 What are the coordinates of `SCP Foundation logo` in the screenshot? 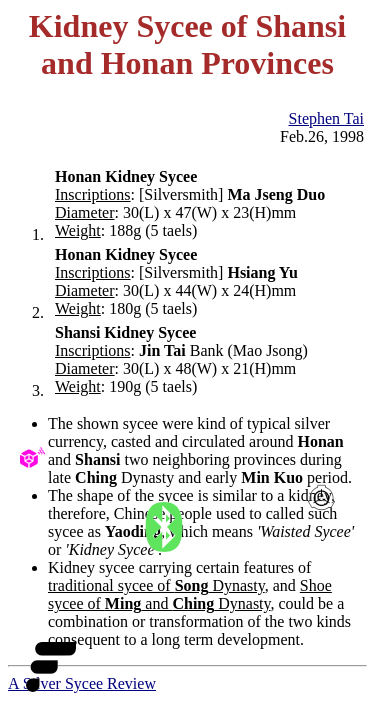 It's located at (321, 497).